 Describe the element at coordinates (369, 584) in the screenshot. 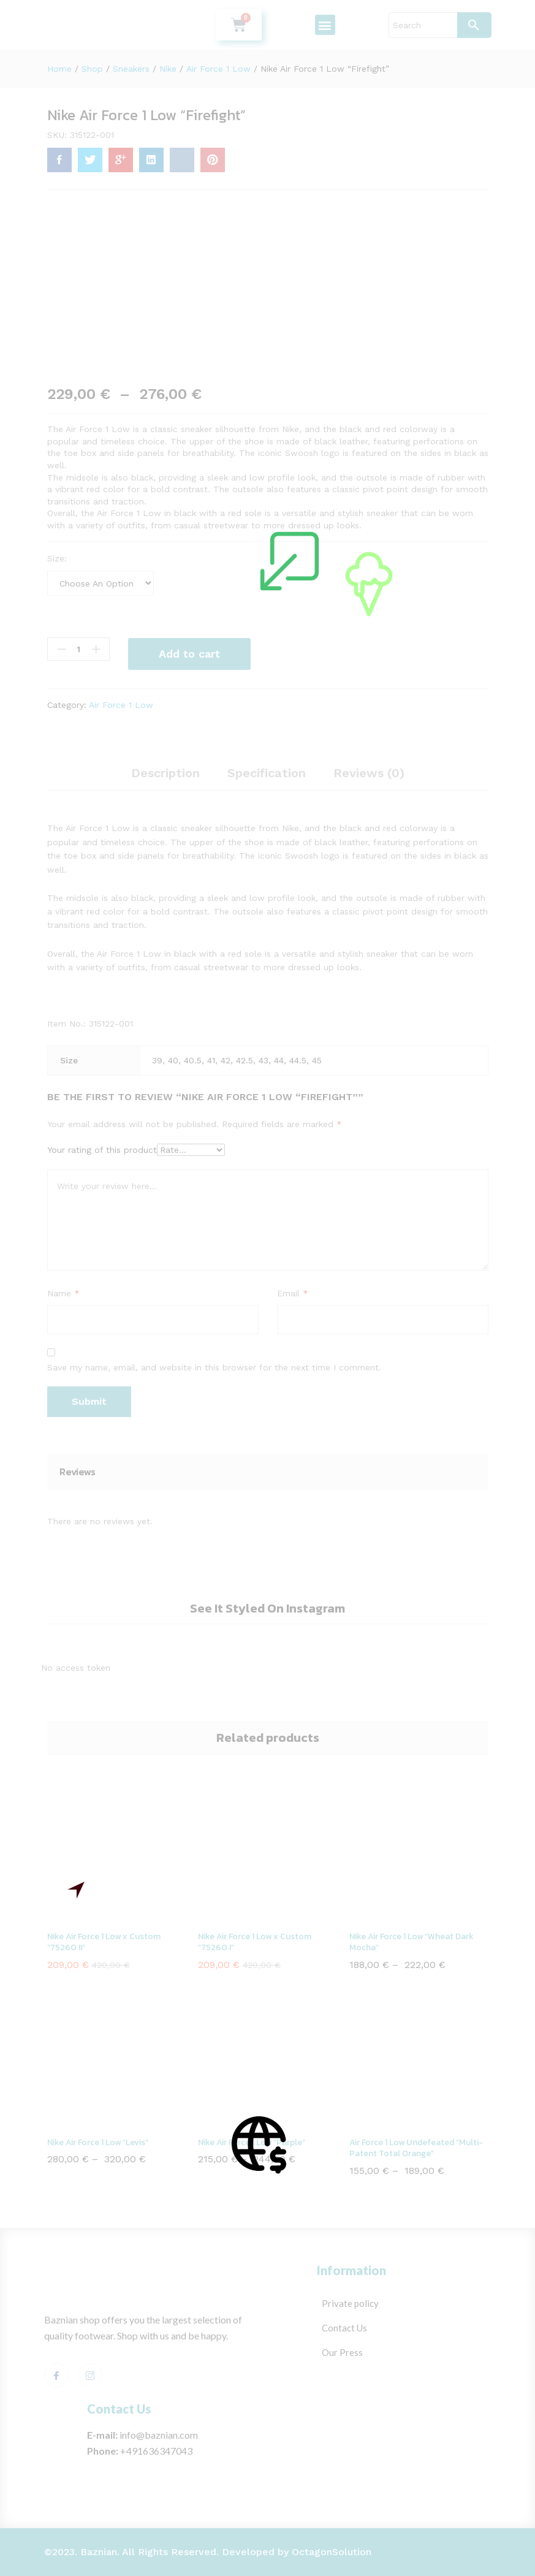

I see `browse dessert or ice cream options` at that location.